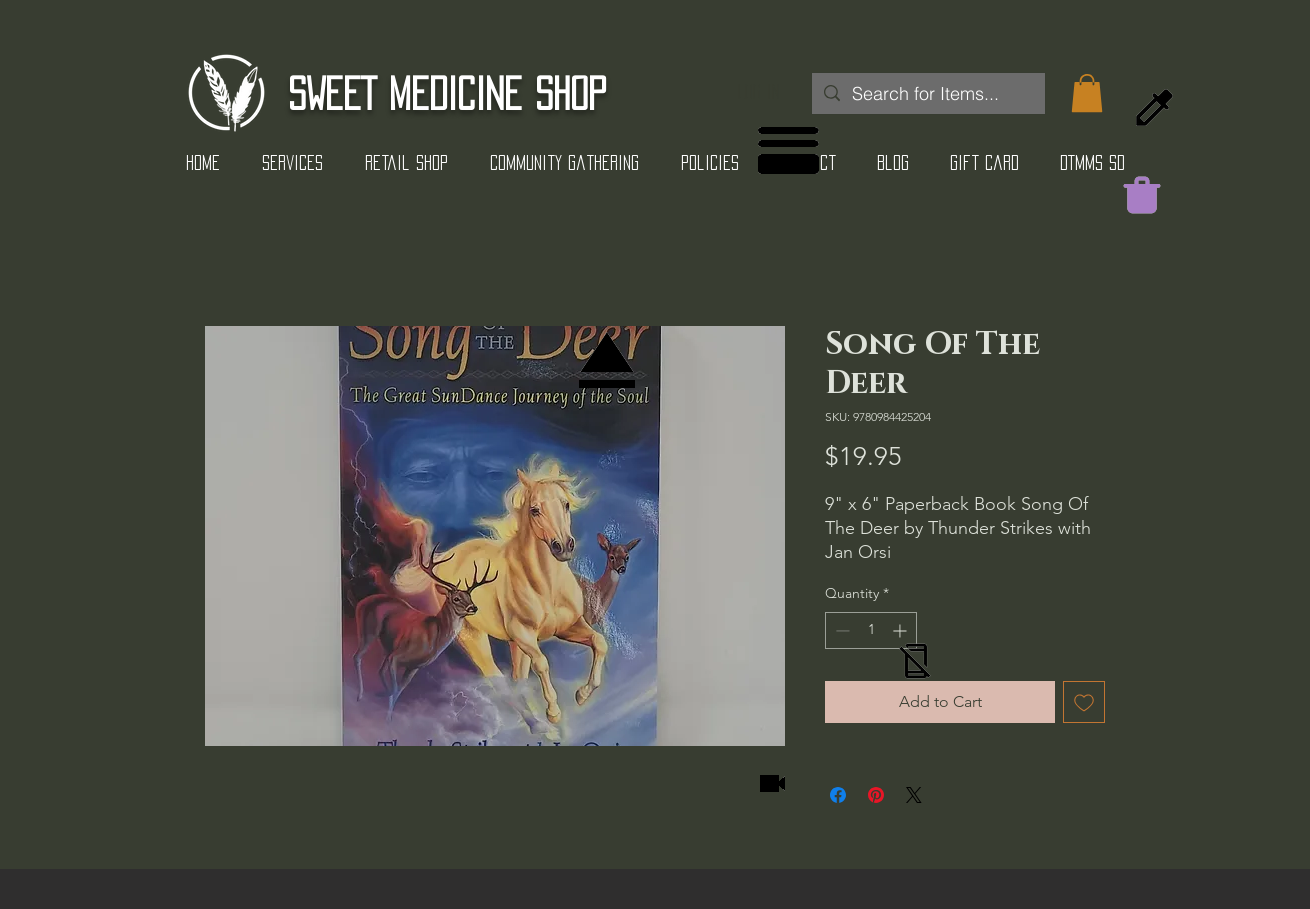 This screenshot has height=909, width=1310. Describe the element at coordinates (1142, 195) in the screenshot. I see `delete selected item` at that location.